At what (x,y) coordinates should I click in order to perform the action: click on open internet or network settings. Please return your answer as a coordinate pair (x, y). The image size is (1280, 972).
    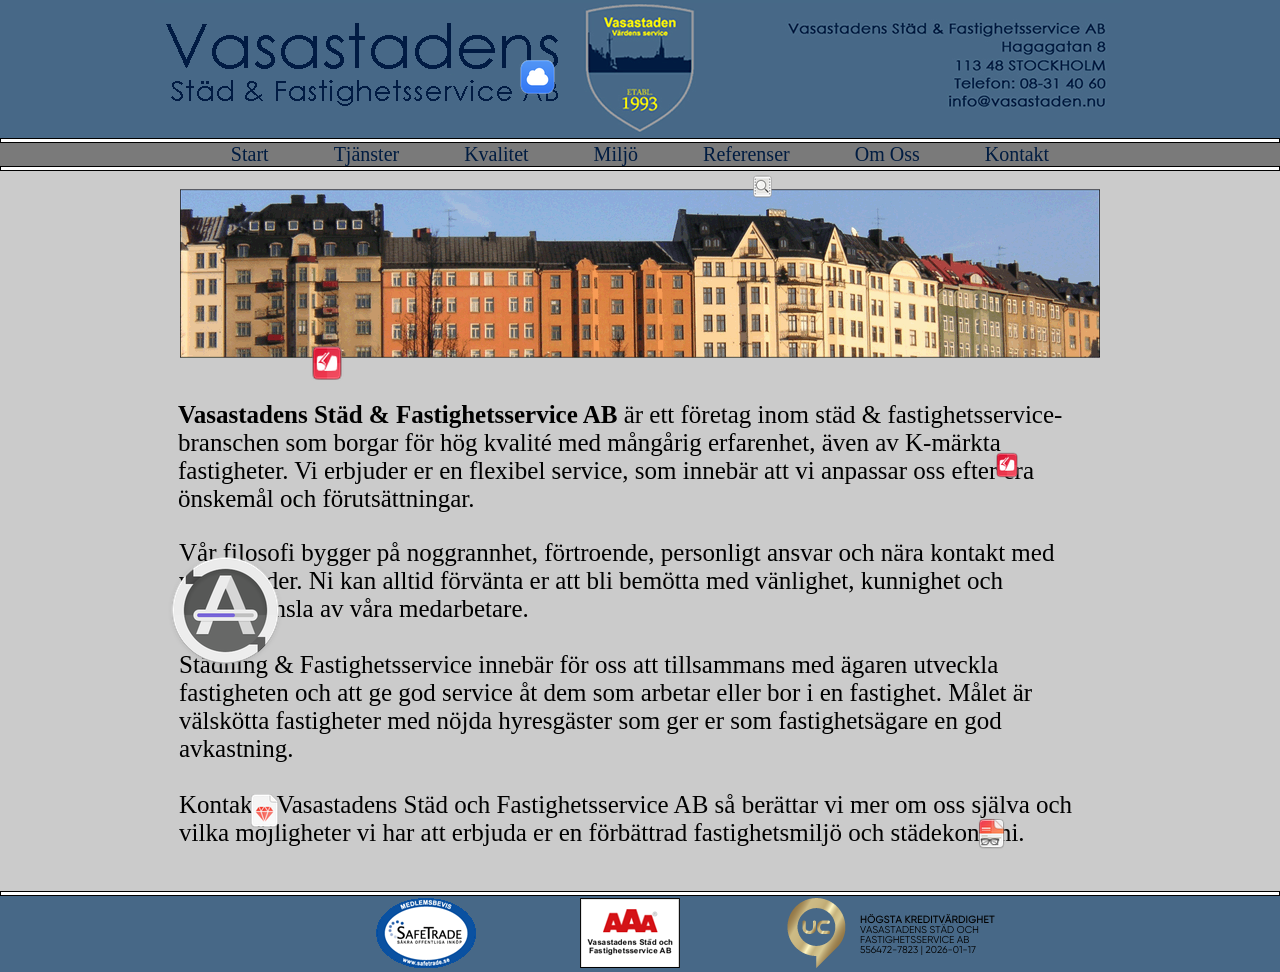
    Looking at the image, I should click on (537, 77).